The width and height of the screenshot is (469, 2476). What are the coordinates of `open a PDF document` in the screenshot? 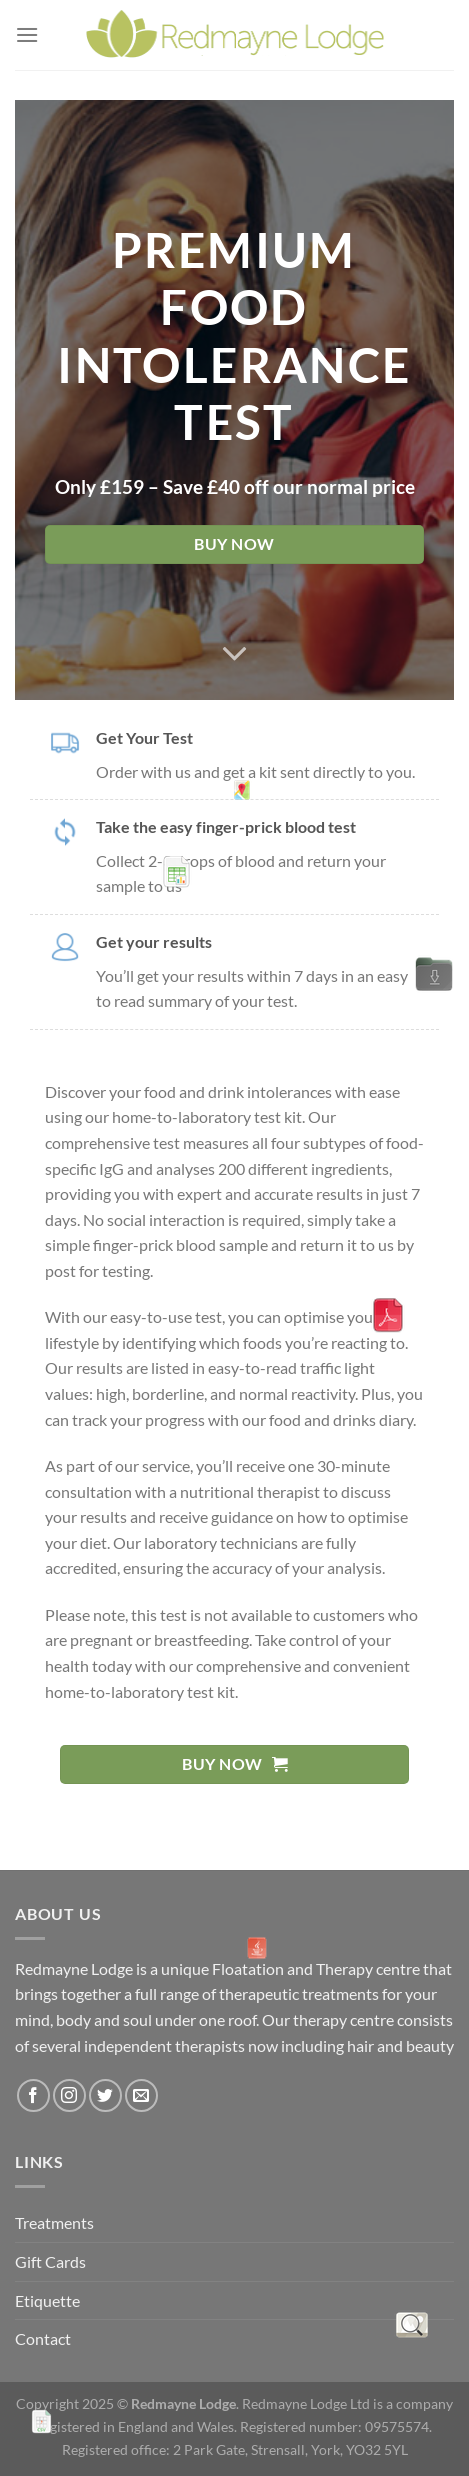 It's located at (388, 1315).